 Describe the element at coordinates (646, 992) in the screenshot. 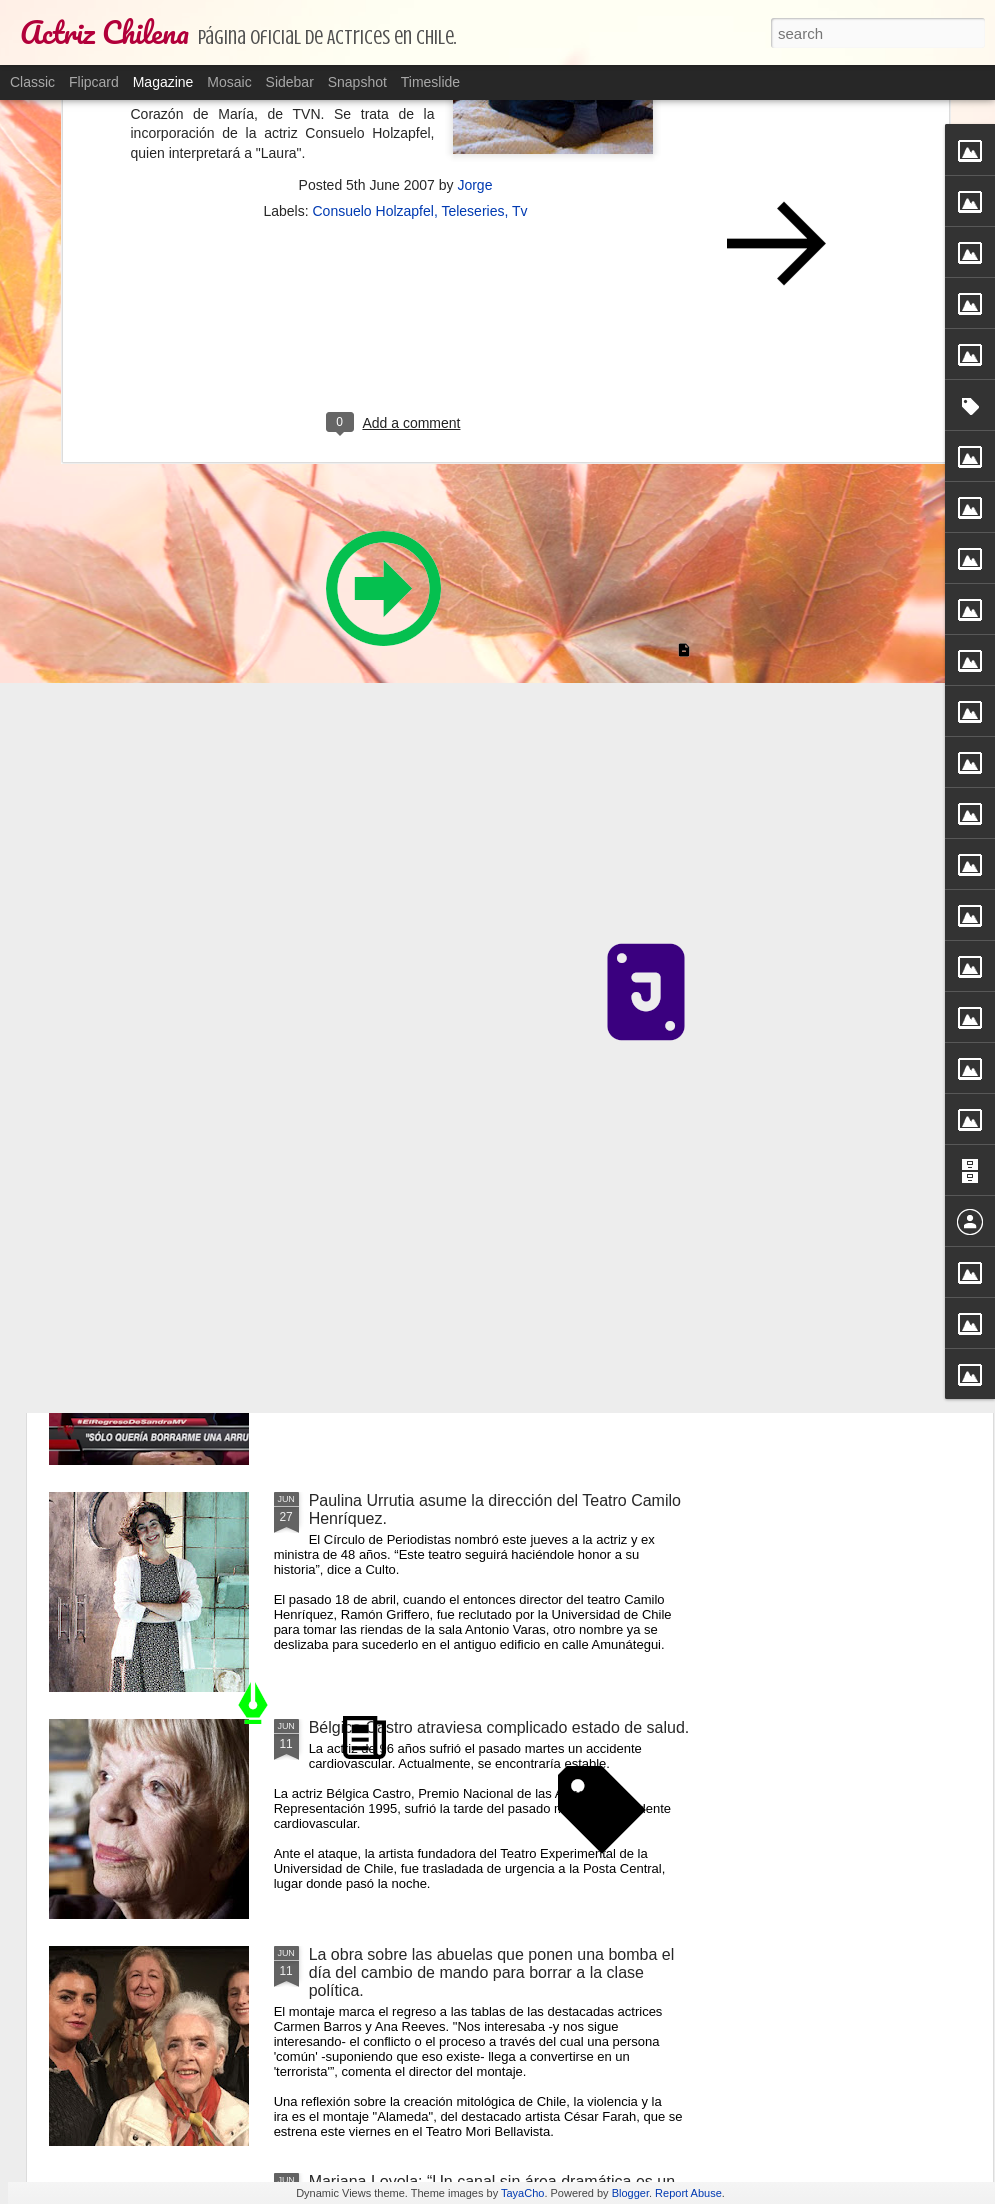

I see `jack playing card in a card game app` at that location.